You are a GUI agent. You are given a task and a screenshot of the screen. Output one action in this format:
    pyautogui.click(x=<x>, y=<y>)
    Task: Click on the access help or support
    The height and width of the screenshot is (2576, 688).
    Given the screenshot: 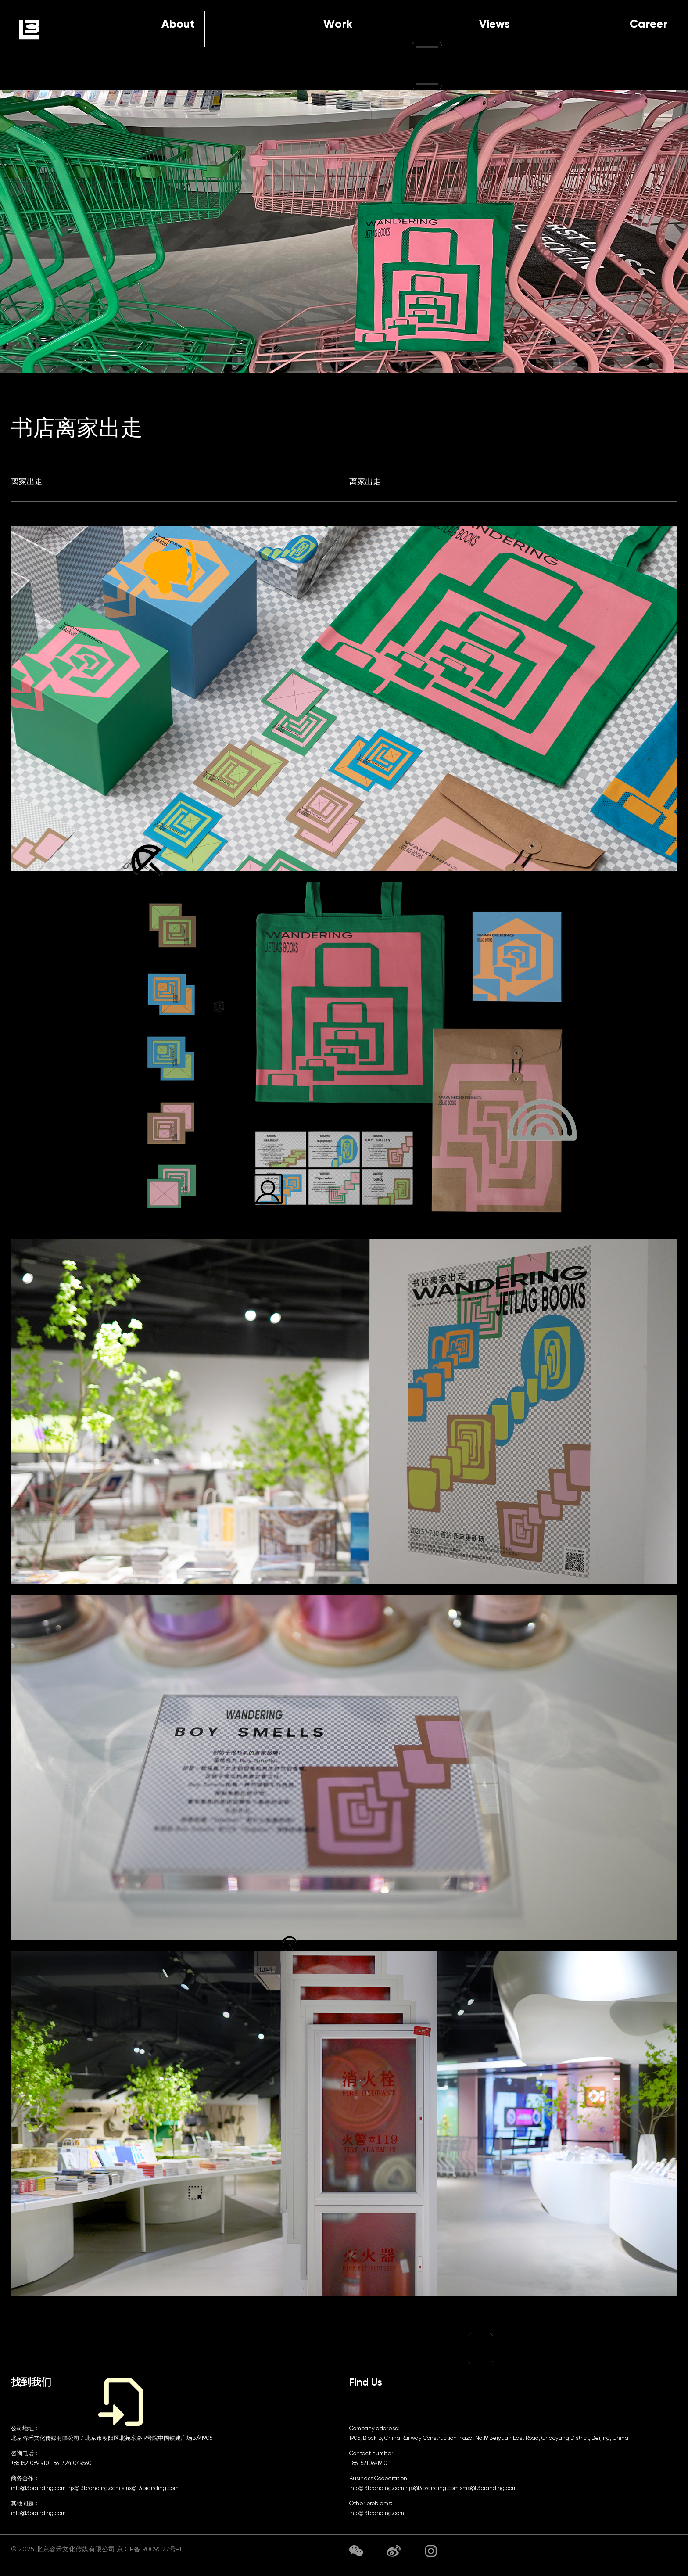 What is the action you would take?
    pyautogui.click(x=290, y=1944)
    